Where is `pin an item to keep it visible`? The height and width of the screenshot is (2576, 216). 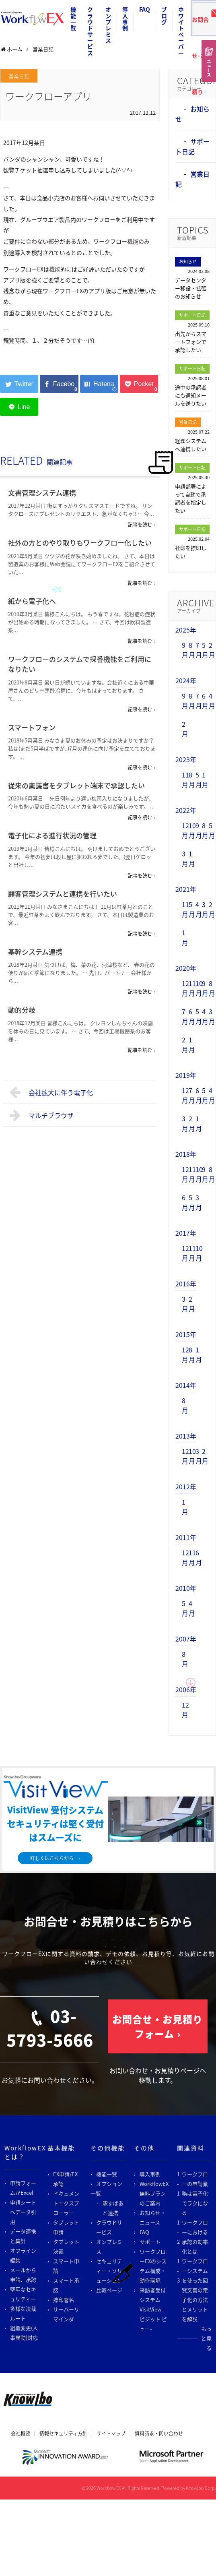 pin an item to keep it visible is located at coordinates (56, 589).